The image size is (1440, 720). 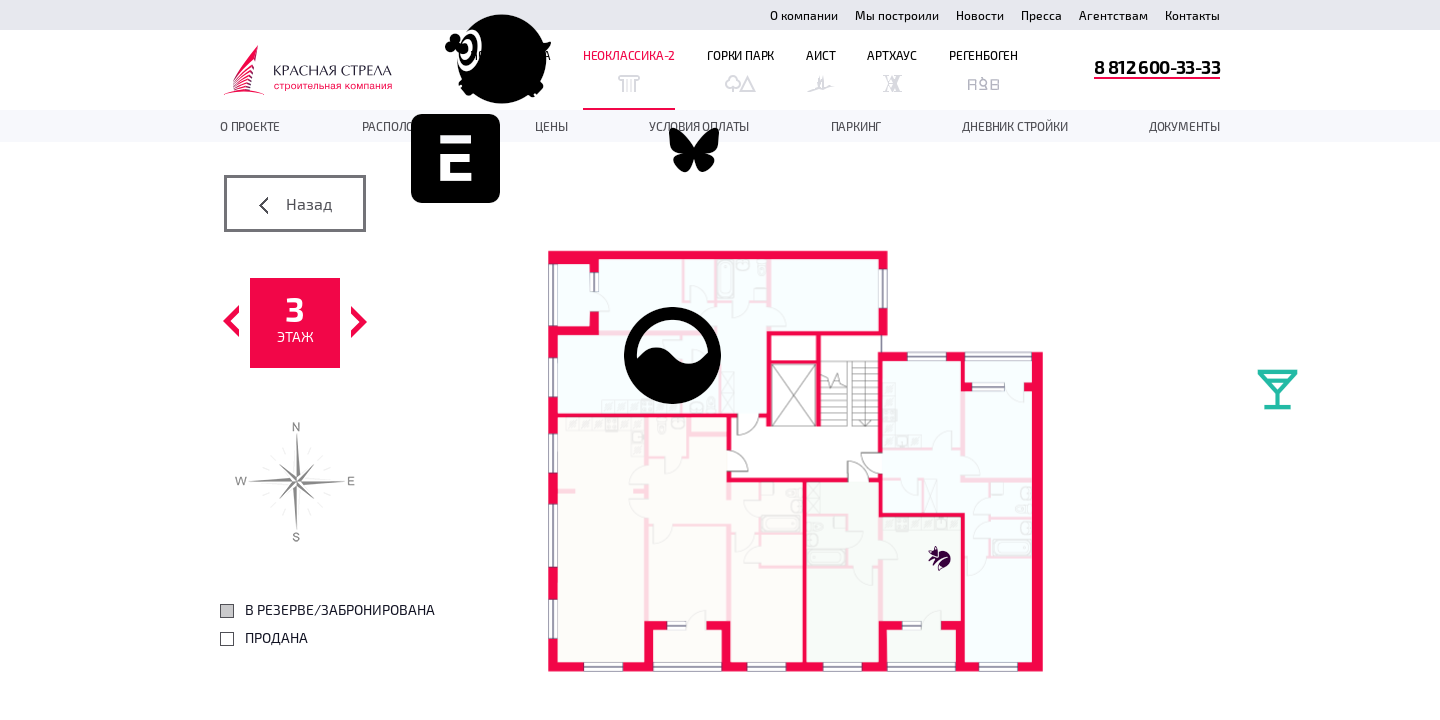 I want to click on open the Plurk social networking app, so click(x=498, y=59).